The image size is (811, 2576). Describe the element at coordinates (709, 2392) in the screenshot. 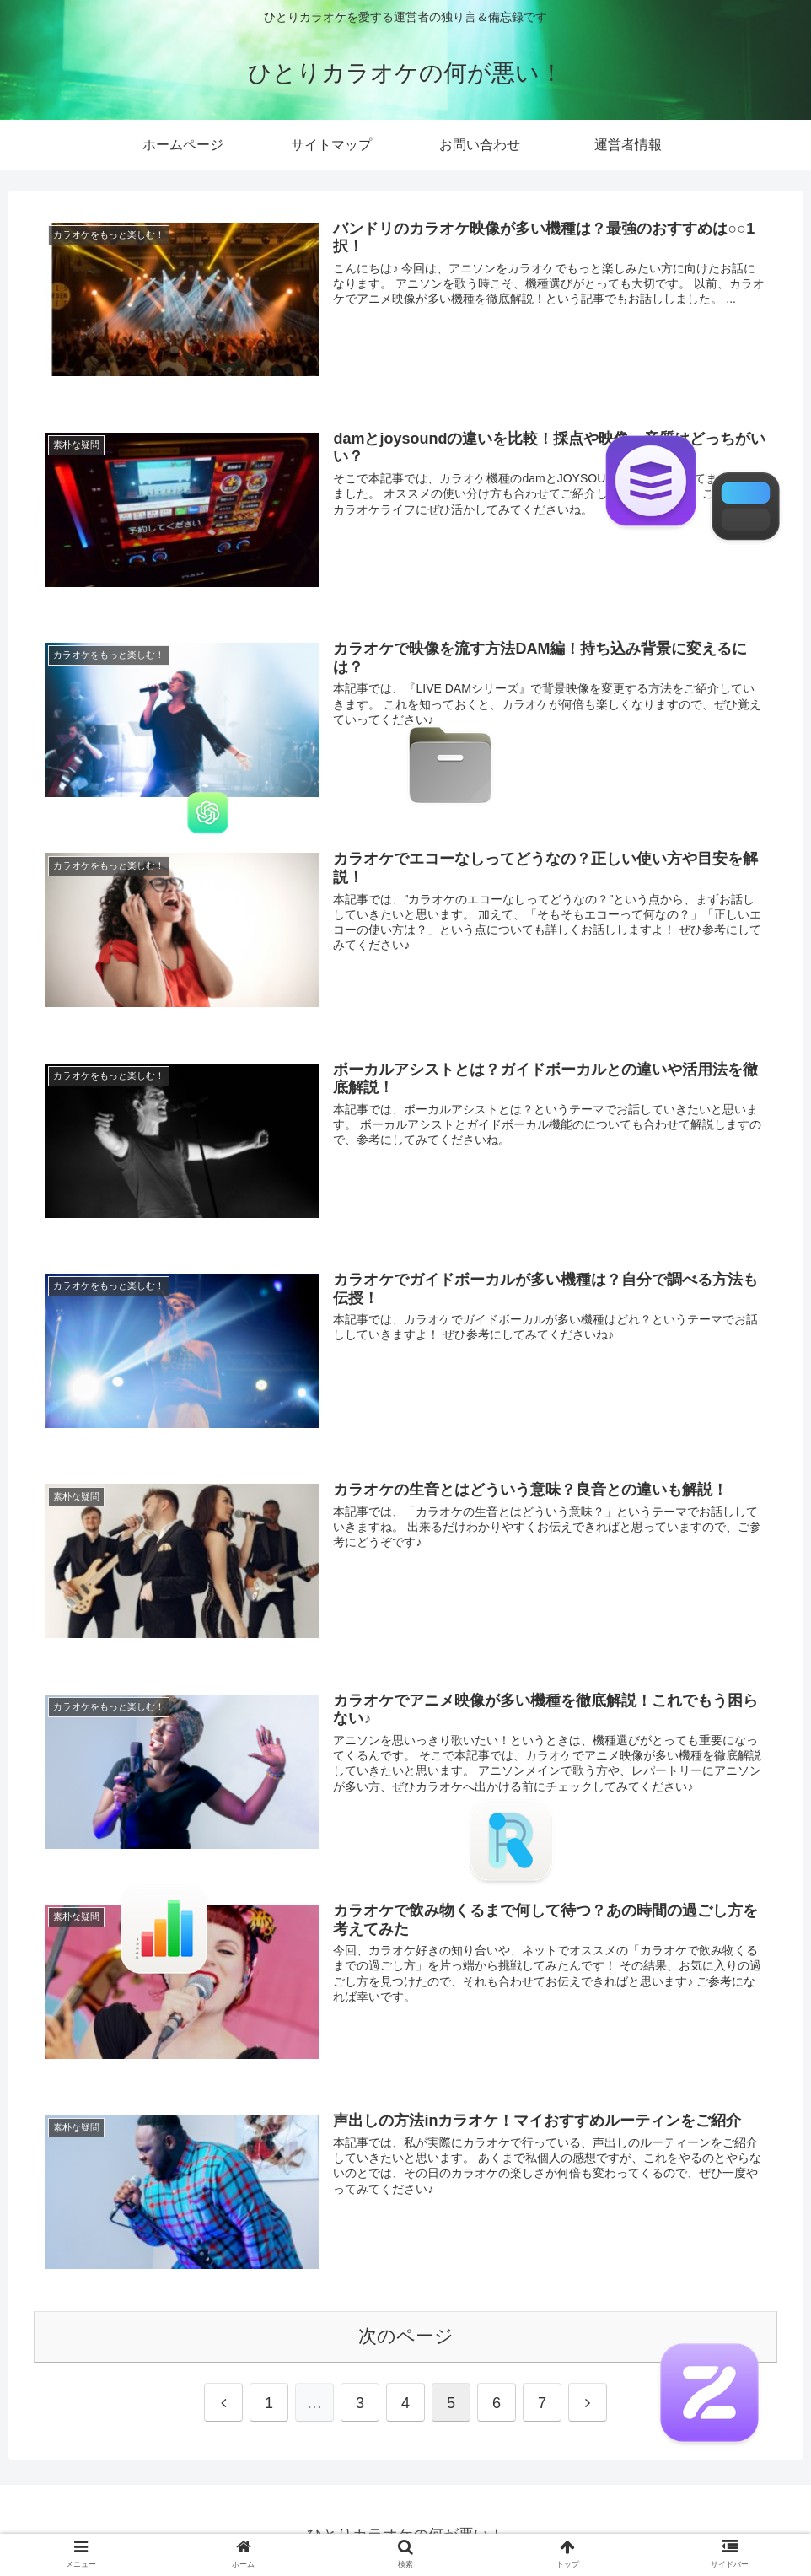

I see `open zen browser (twilight theme)` at that location.